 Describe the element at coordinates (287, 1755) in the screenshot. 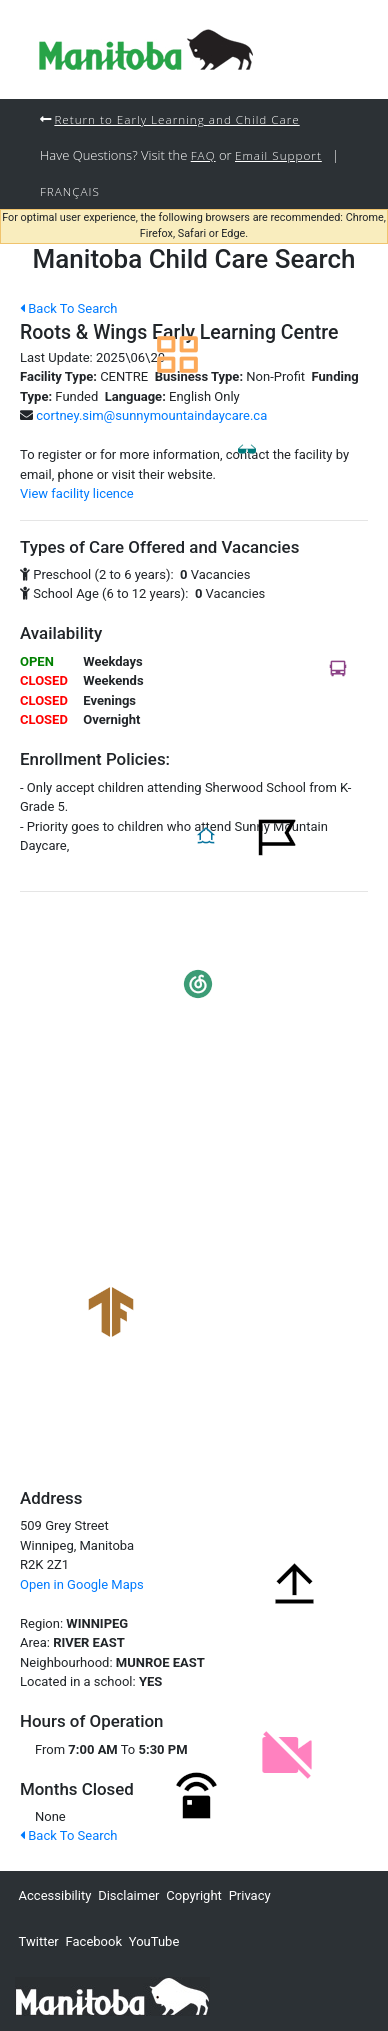

I see `turn off camera or disable video` at that location.